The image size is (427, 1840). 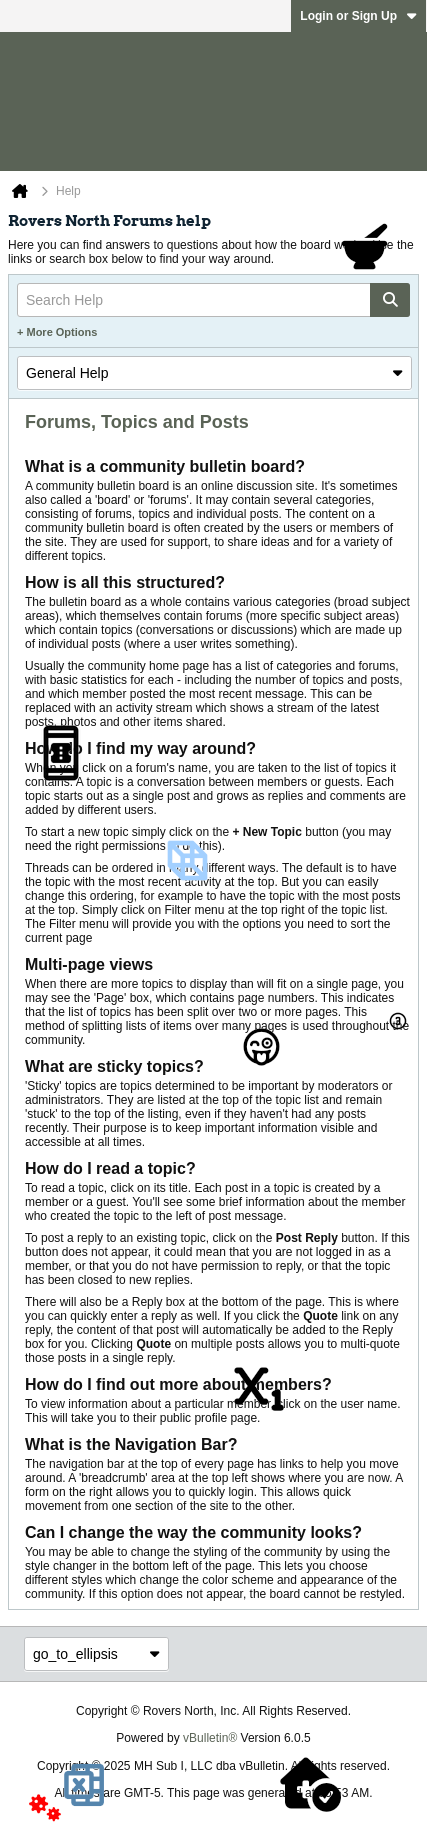 What do you see at coordinates (364, 246) in the screenshot?
I see `access pharmacy or medication features` at bounding box center [364, 246].